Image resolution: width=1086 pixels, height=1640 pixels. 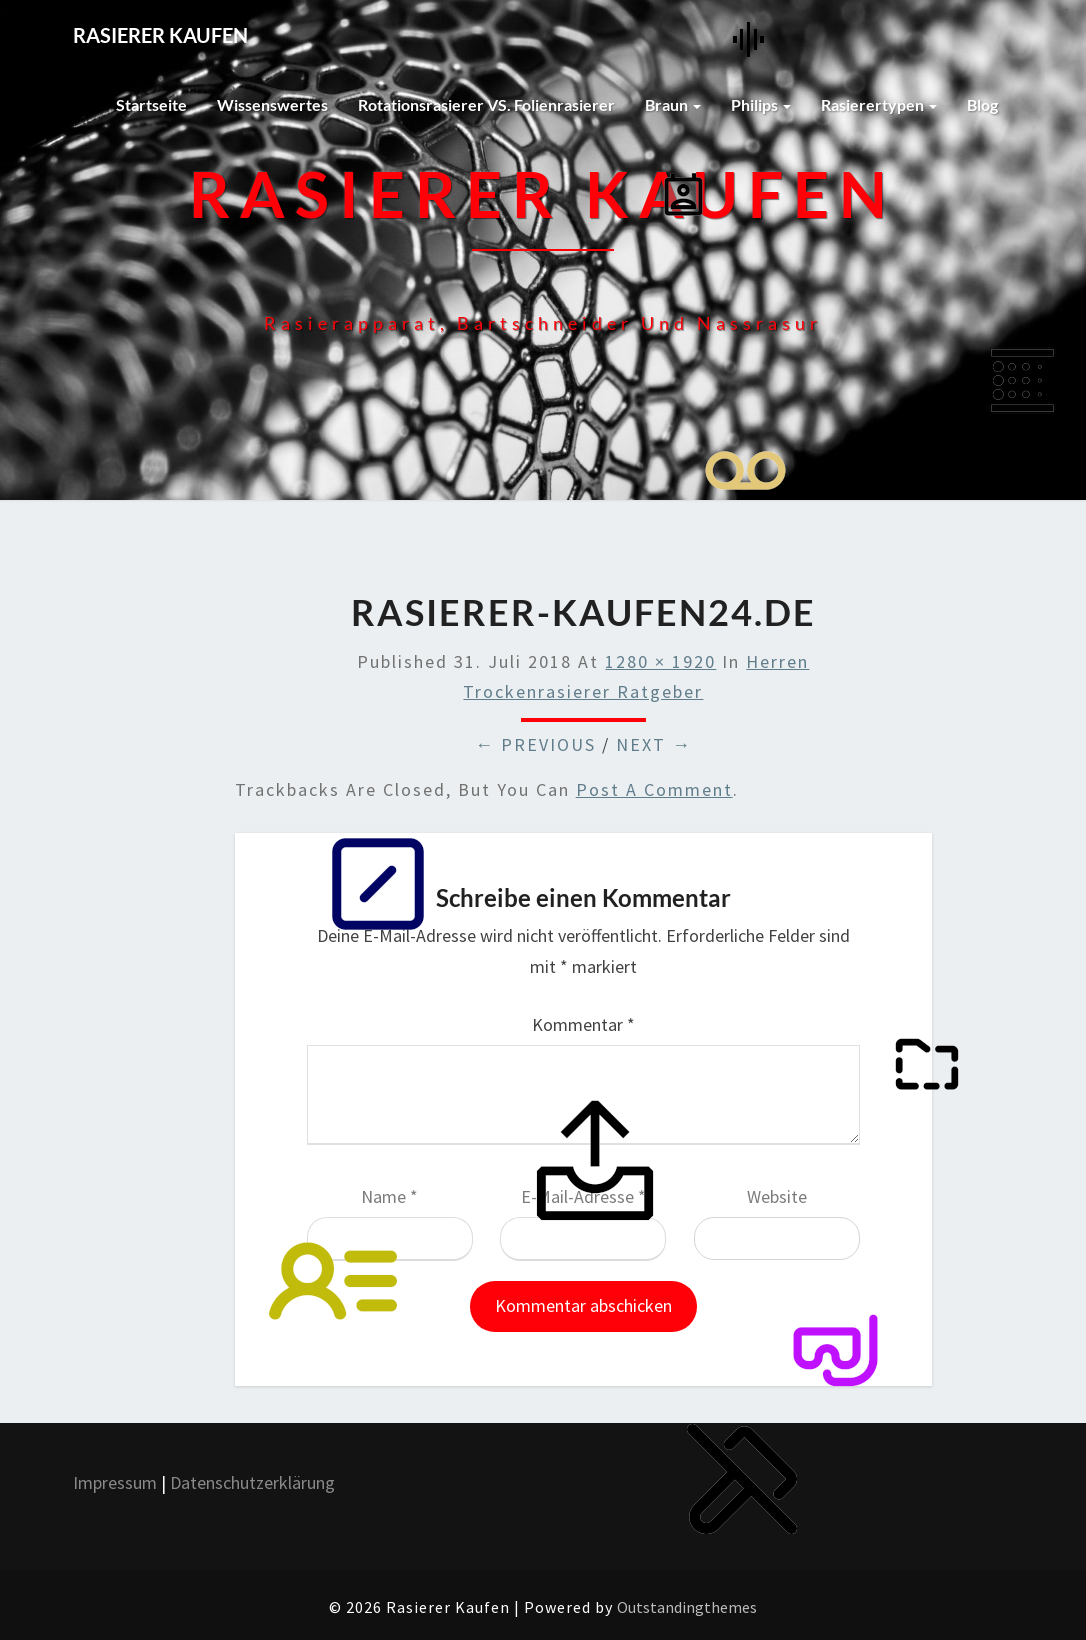 I want to click on access audio equalizer settings, so click(x=748, y=39).